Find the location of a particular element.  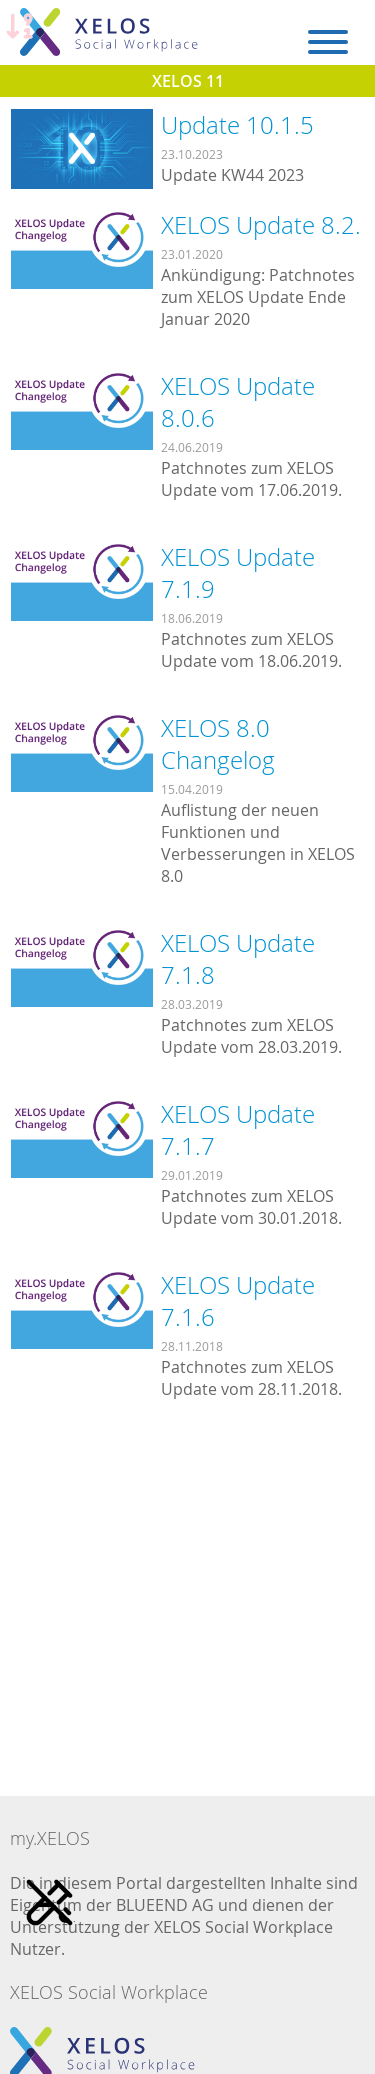

sort numbers in descending order is located at coordinates (20, 26).